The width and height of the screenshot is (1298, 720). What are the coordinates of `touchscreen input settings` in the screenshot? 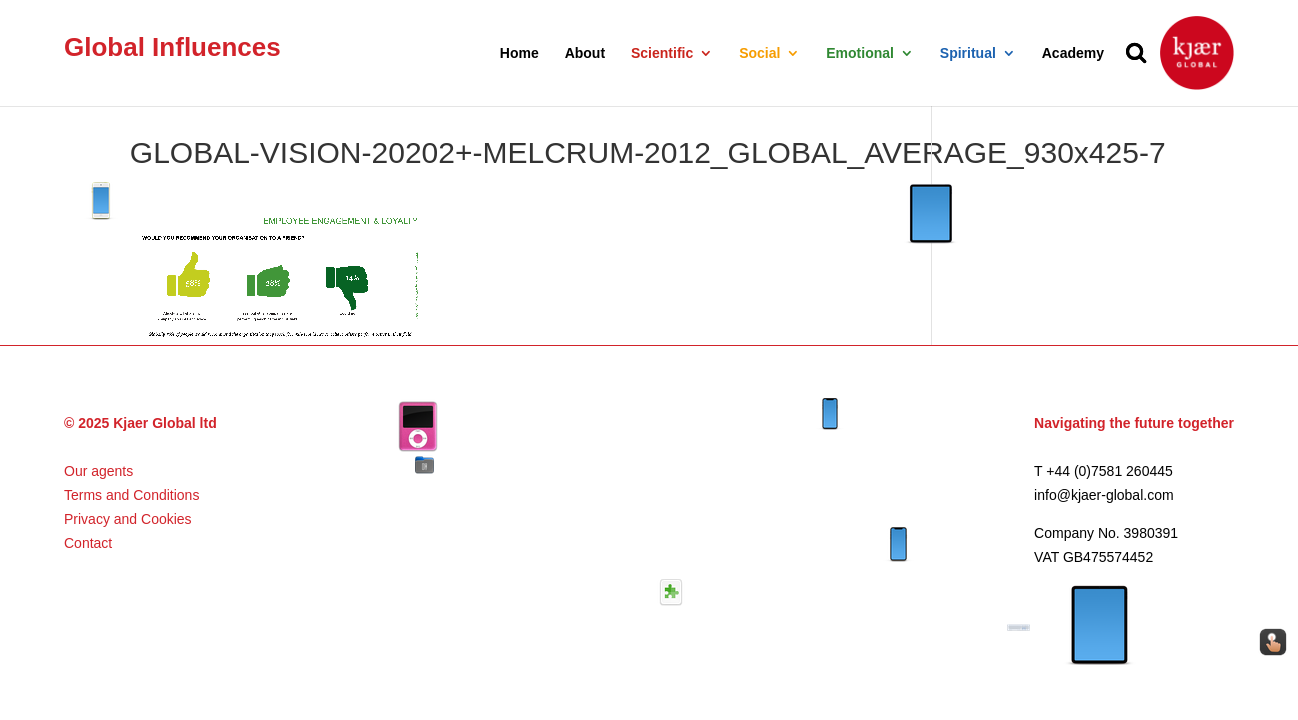 It's located at (1273, 642).